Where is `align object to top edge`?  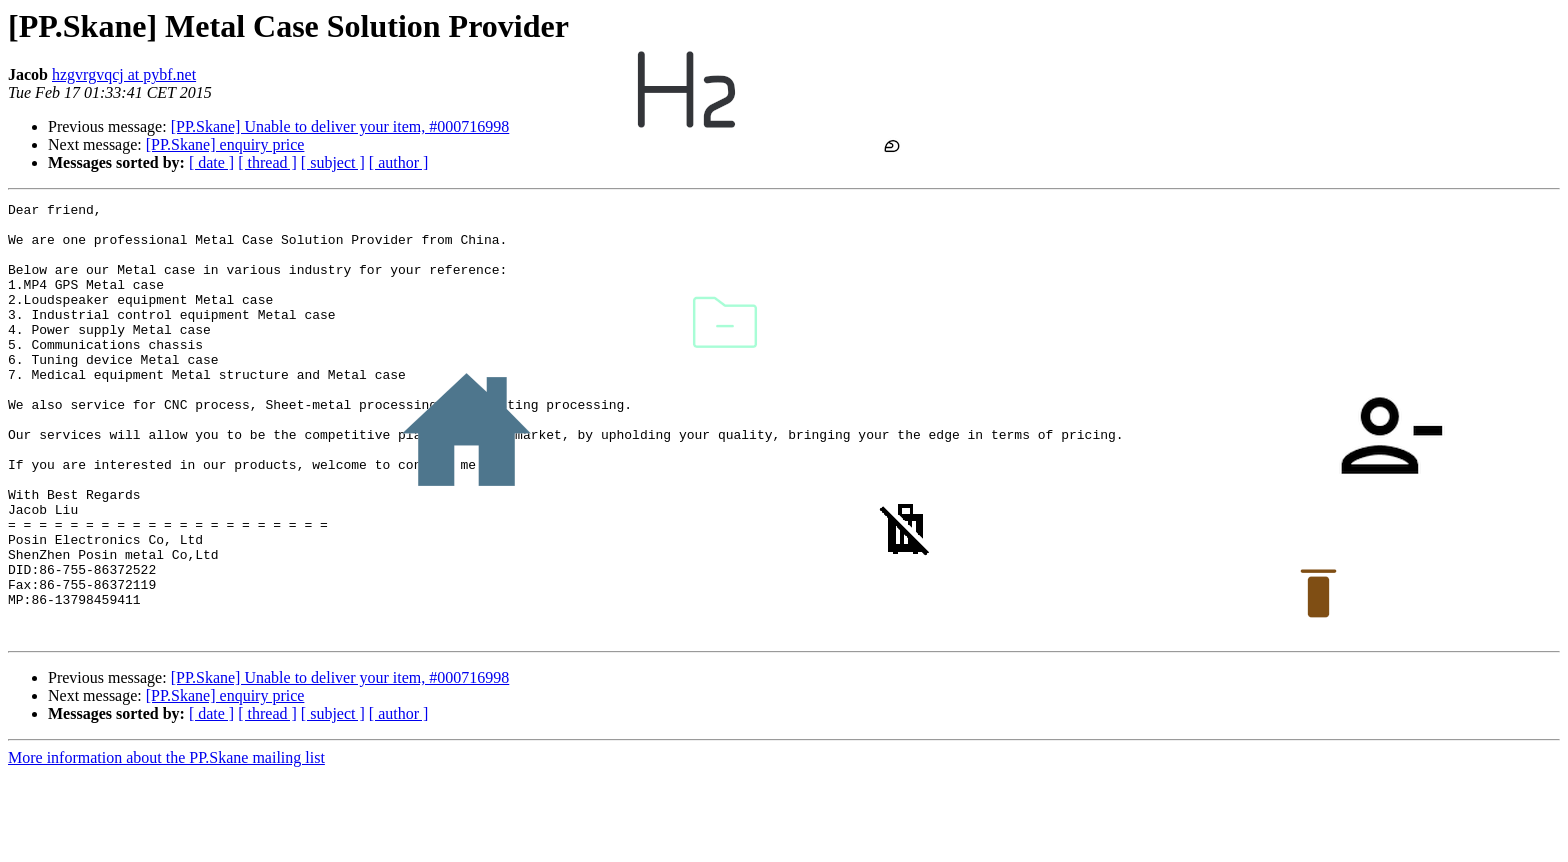
align object to top edge is located at coordinates (1318, 592).